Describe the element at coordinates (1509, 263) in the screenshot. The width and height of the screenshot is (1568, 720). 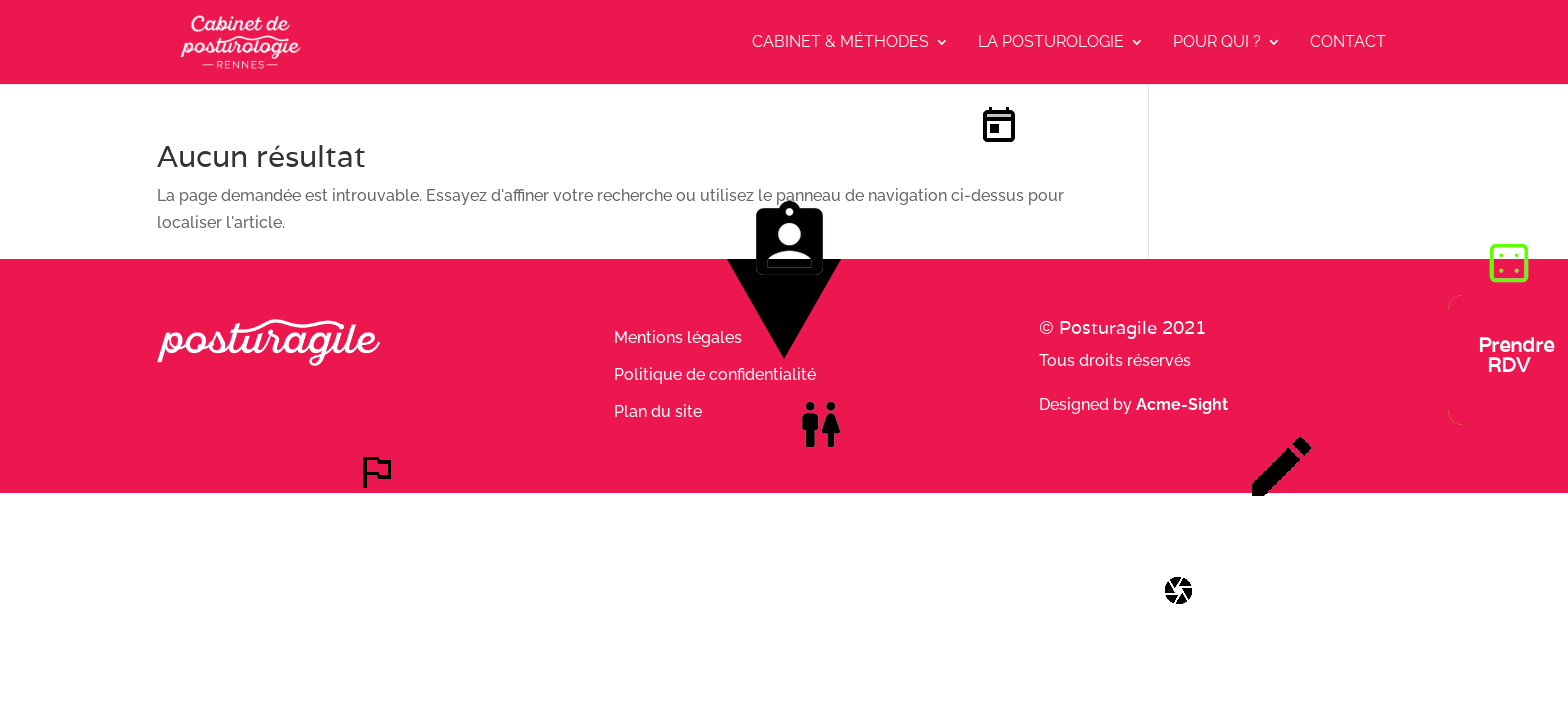
I see `randomize or shuffle content` at that location.